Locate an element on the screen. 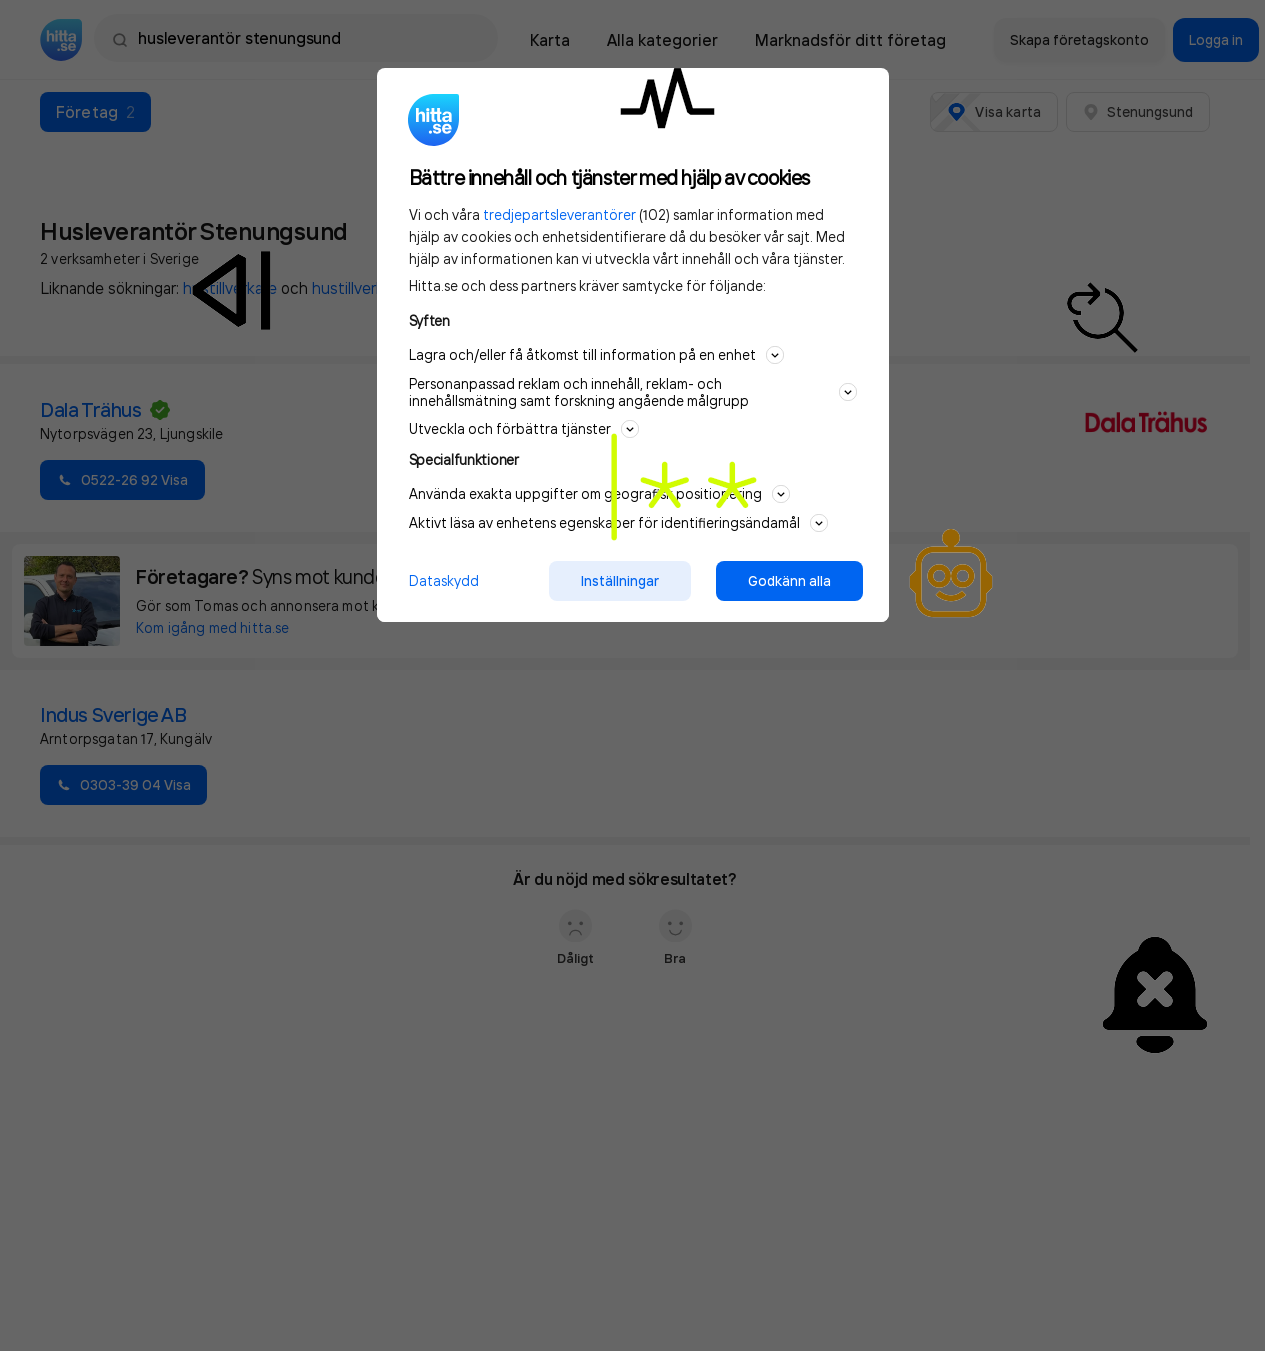 The image size is (1265, 1351). view activity or system pulse is located at coordinates (667, 101).